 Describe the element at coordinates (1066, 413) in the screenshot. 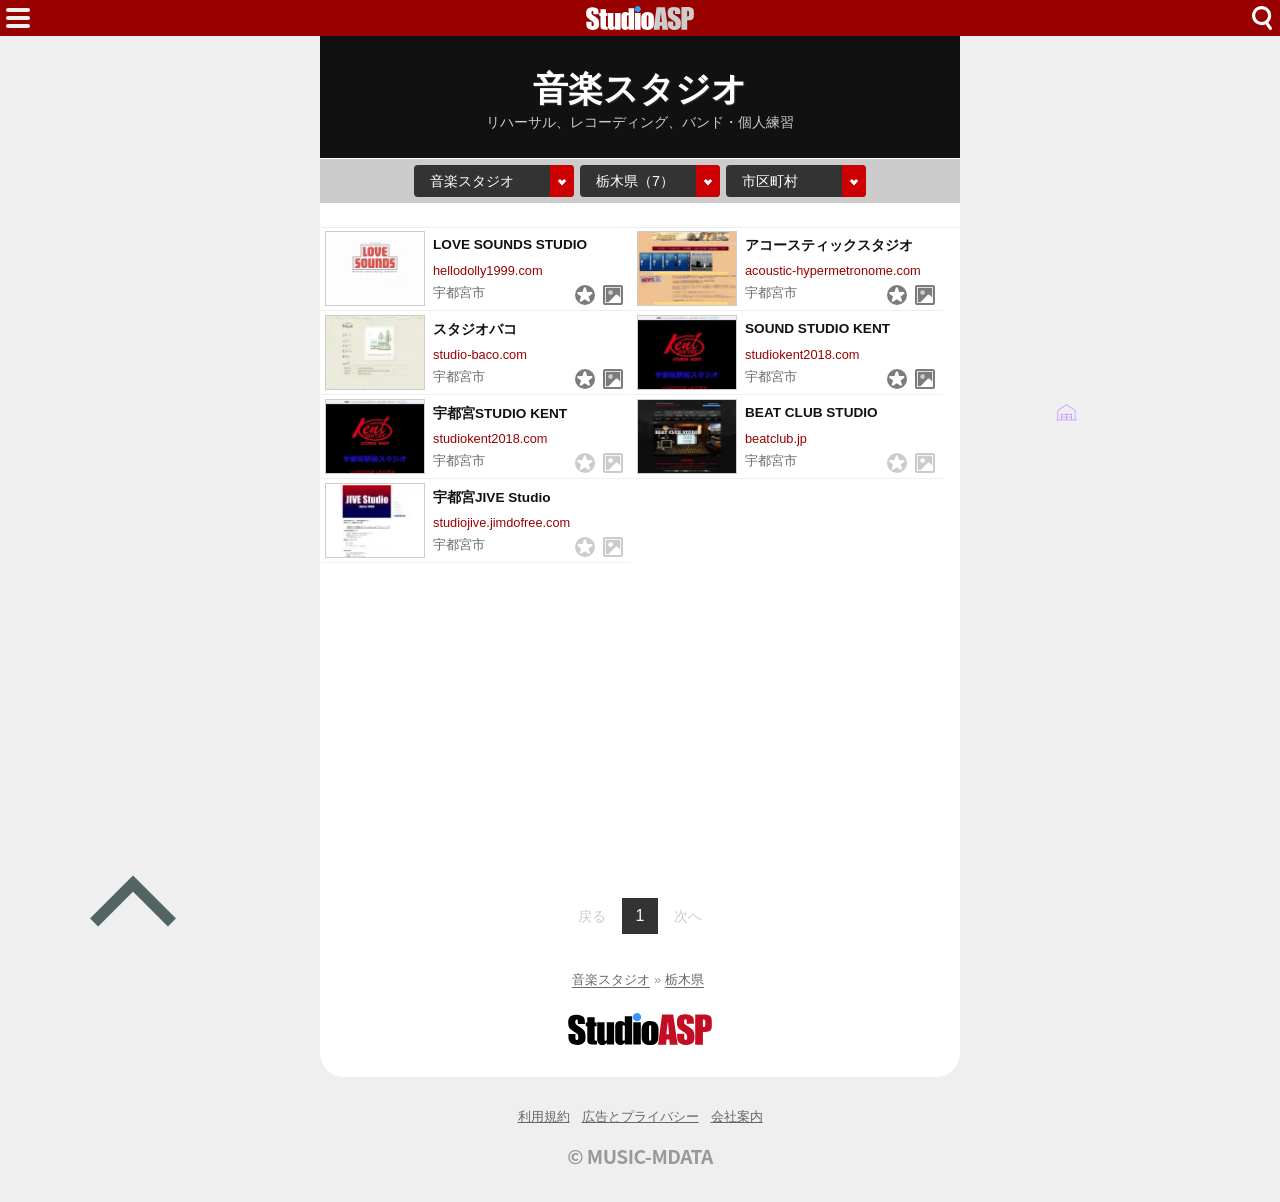

I see `access garage or parking controls` at that location.